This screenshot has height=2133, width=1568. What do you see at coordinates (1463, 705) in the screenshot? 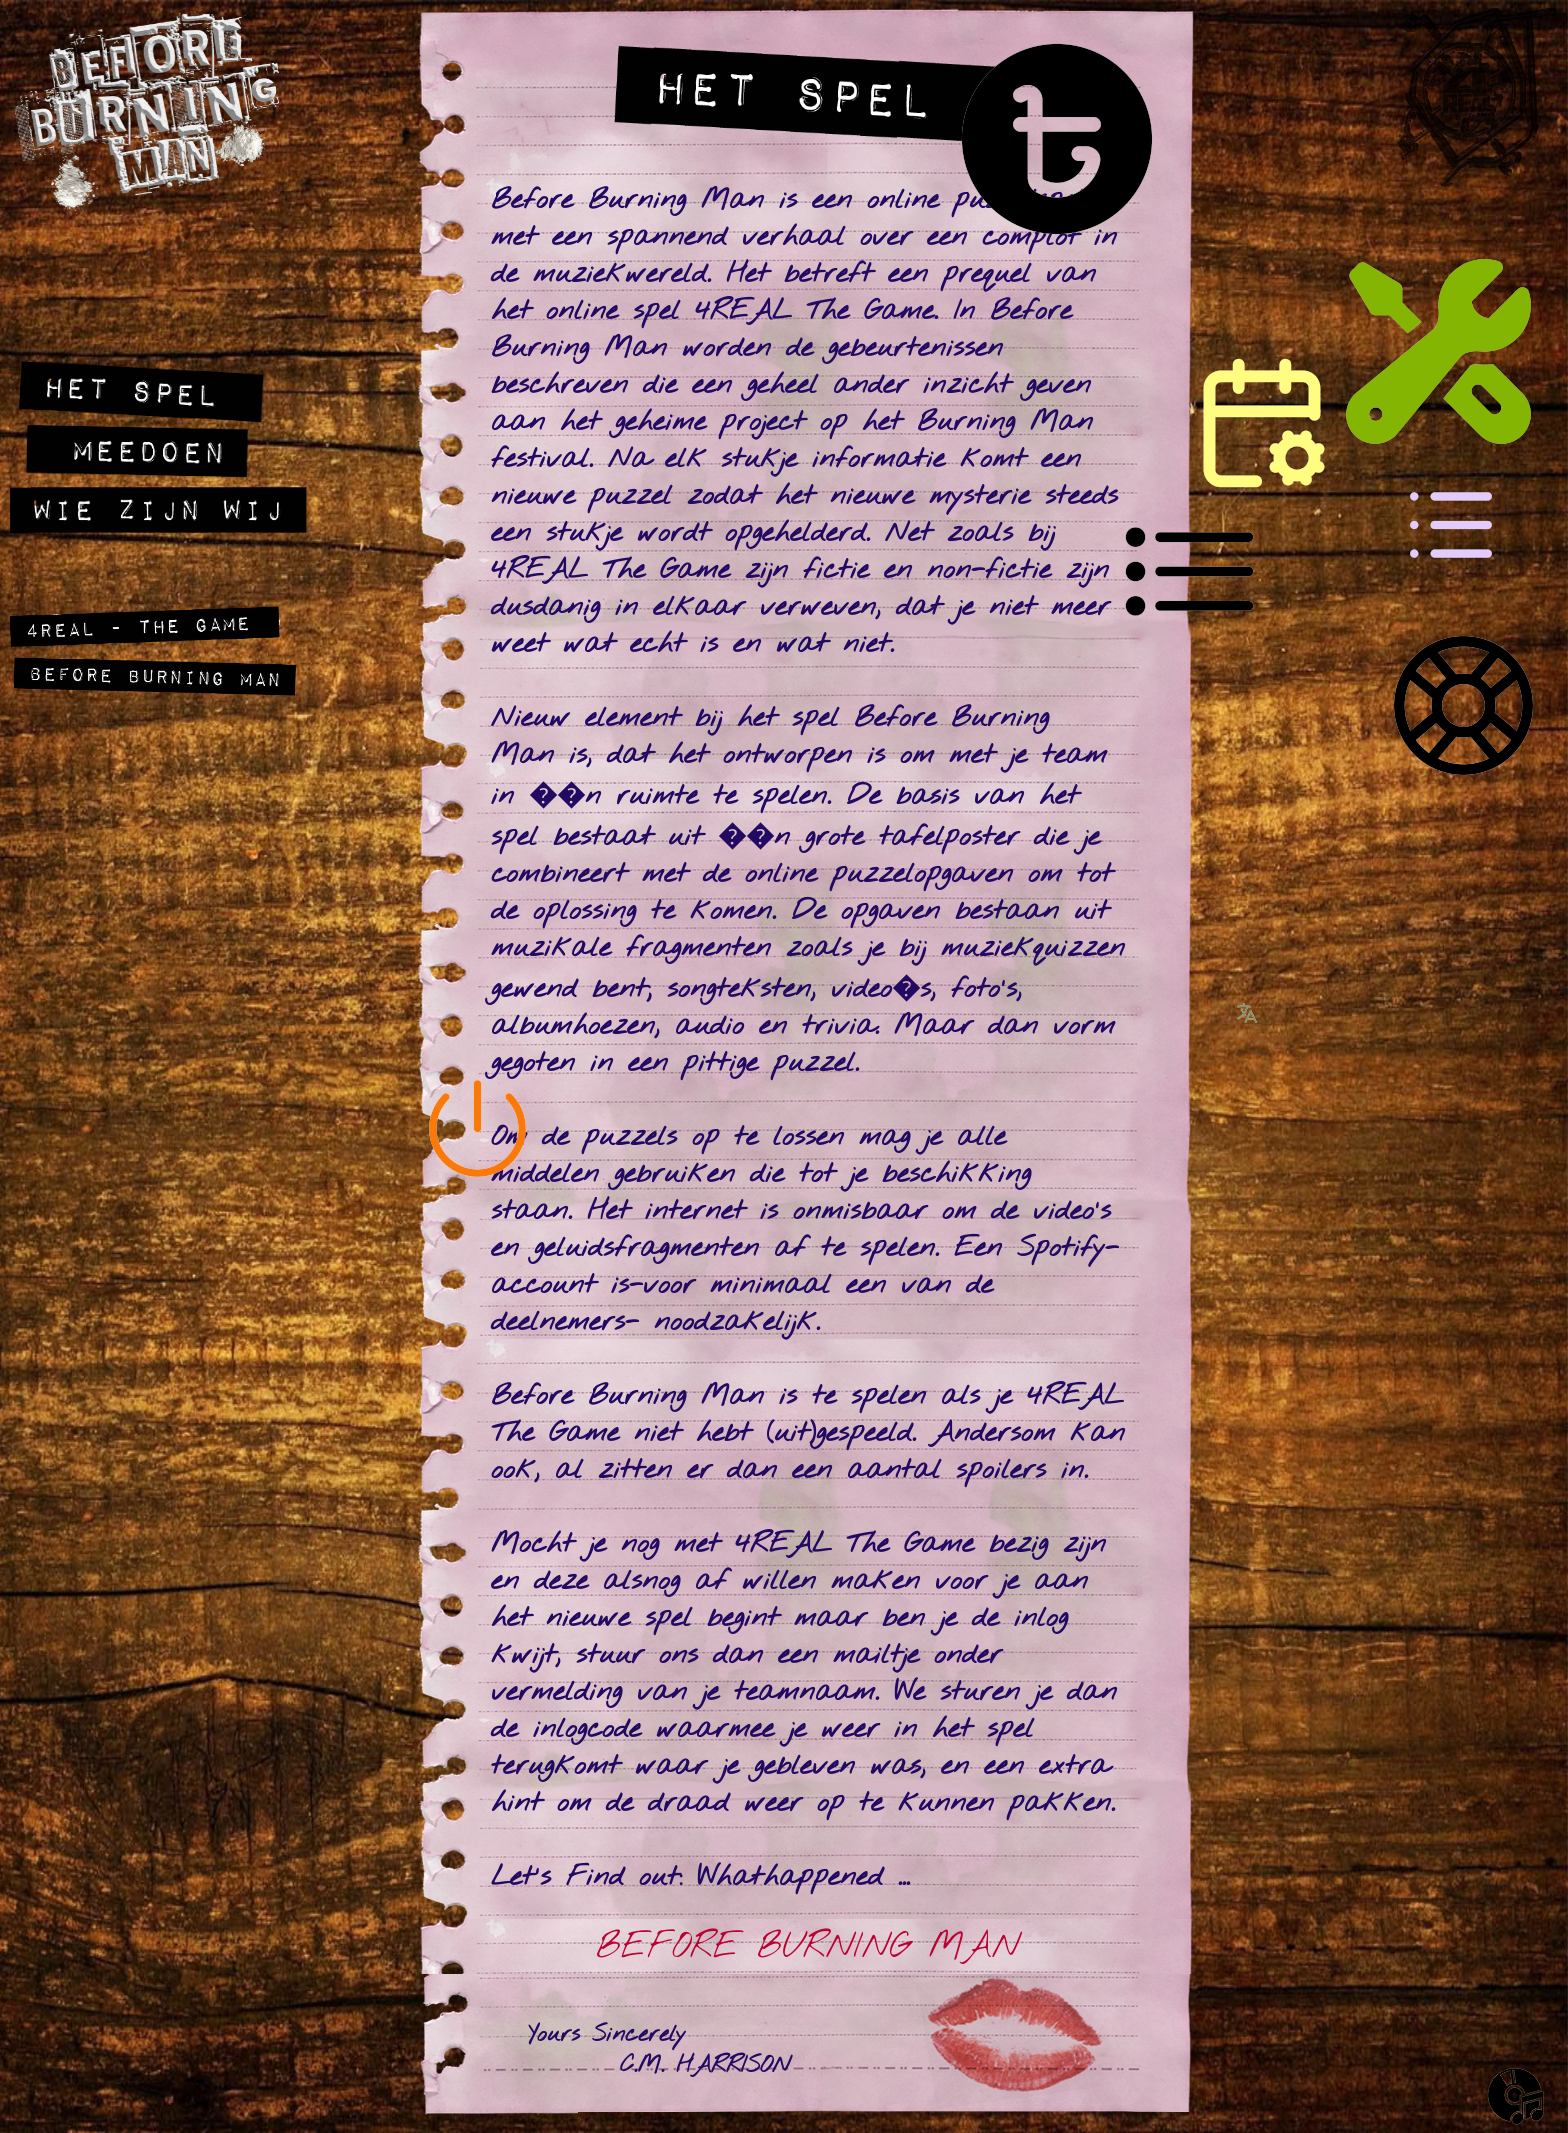
I see `access help or support` at bounding box center [1463, 705].